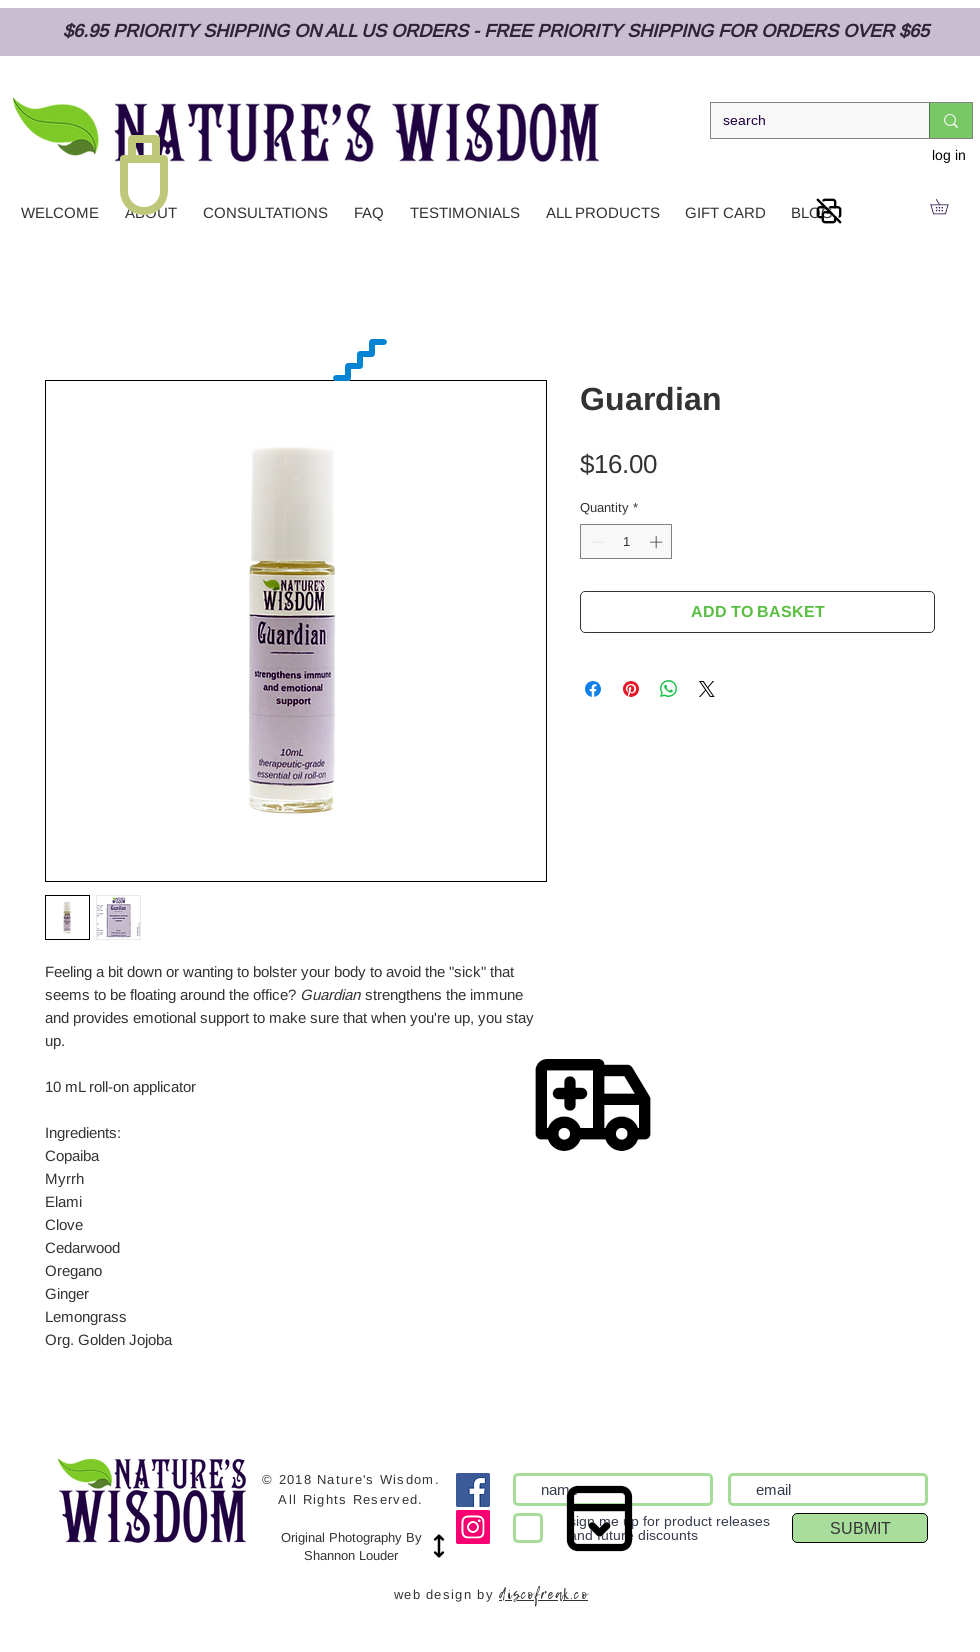  I want to click on expand the navigation bar, so click(599, 1518).